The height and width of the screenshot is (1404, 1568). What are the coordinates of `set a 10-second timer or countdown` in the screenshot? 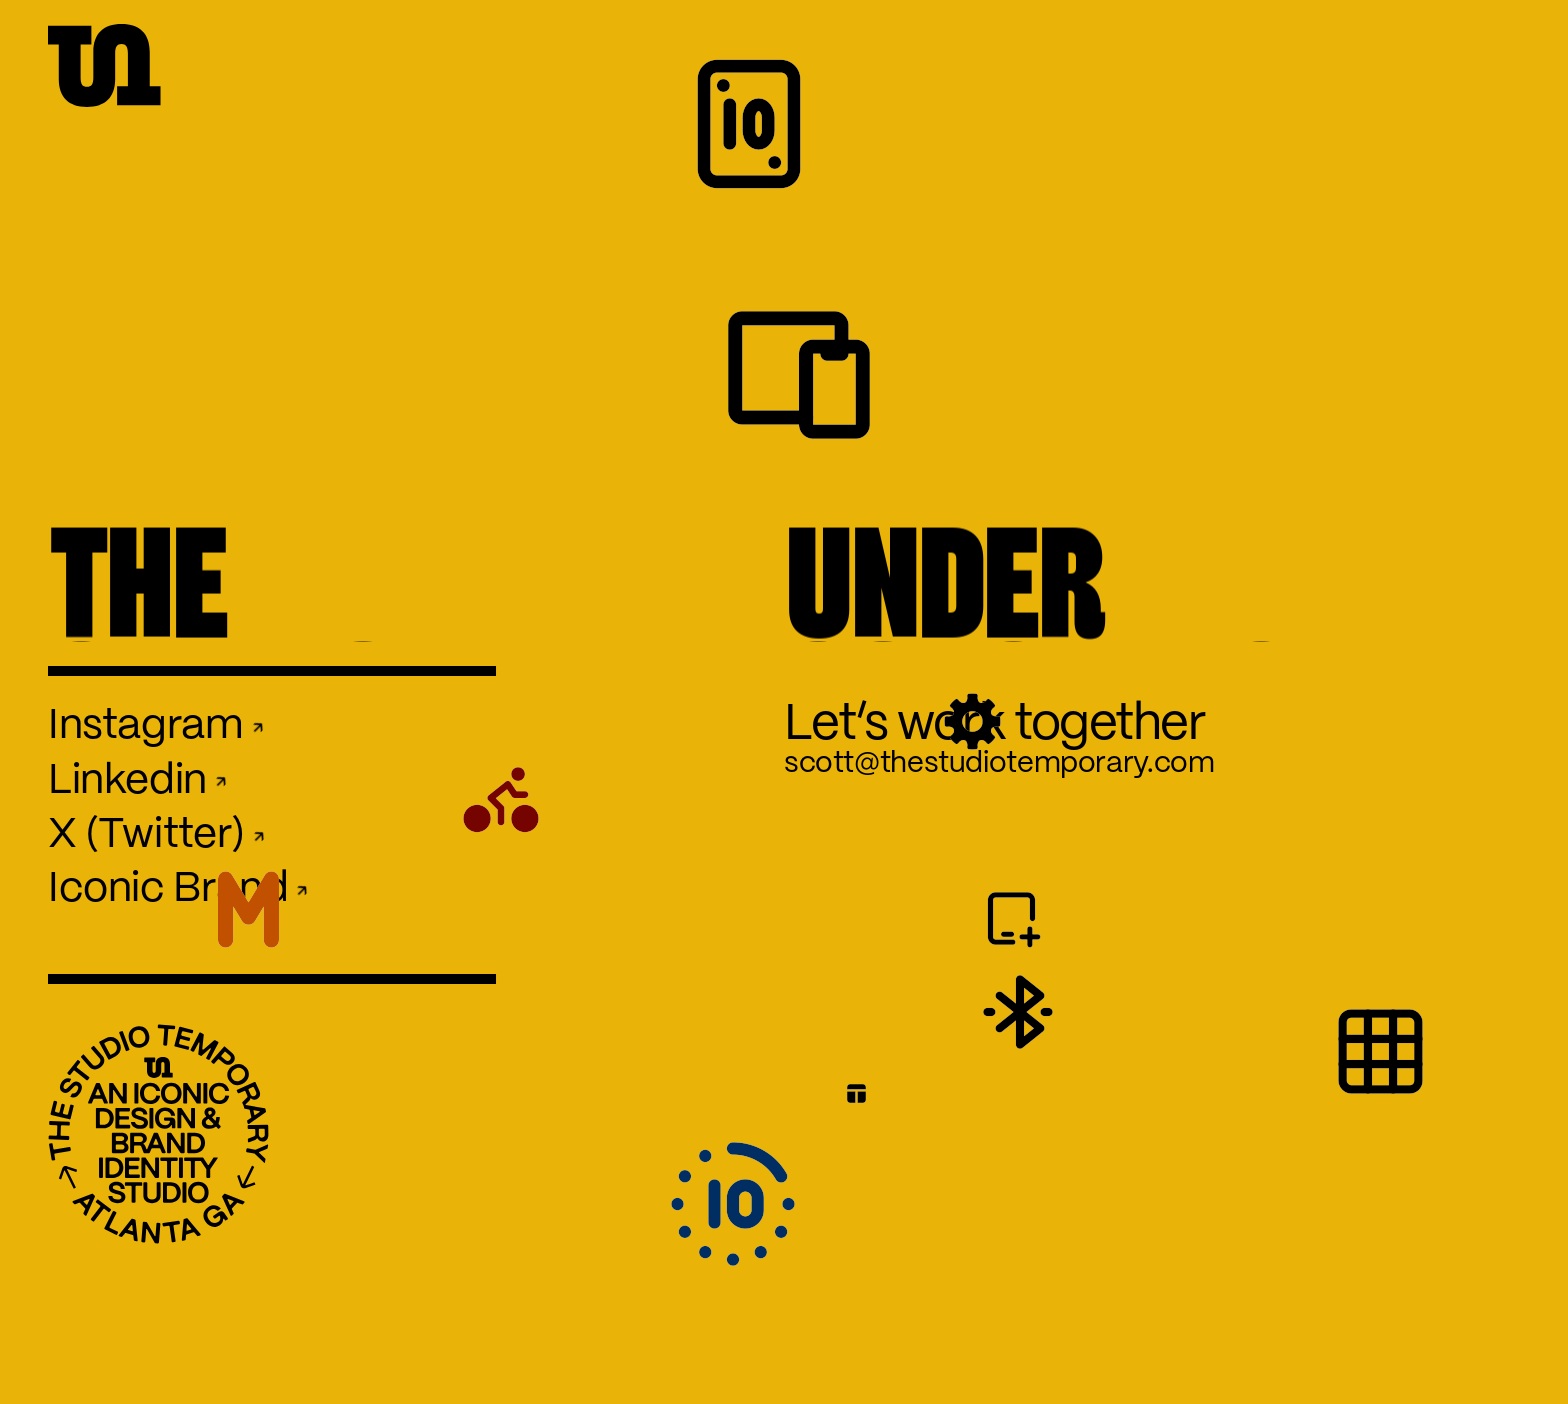 It's located at (733, 1204).